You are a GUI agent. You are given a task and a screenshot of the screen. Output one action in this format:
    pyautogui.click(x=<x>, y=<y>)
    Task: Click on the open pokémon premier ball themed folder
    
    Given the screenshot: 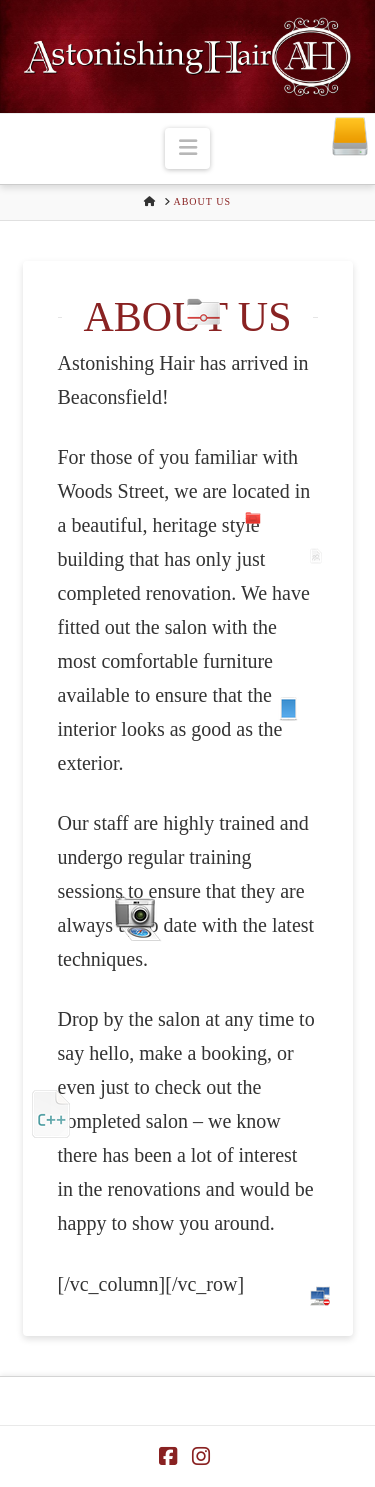 What is the action you would take?
    pyautogui.click(x=203, y=312)
    